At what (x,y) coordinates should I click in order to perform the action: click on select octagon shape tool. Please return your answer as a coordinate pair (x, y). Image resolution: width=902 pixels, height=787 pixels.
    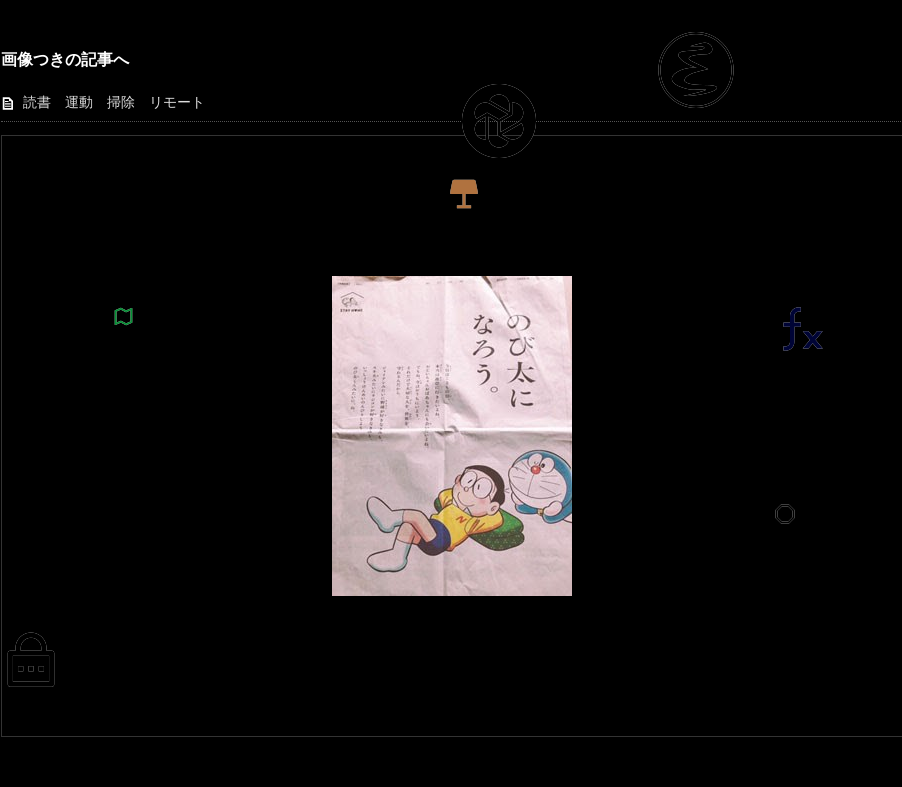
    Looking at the image, I should click on (785, 514).